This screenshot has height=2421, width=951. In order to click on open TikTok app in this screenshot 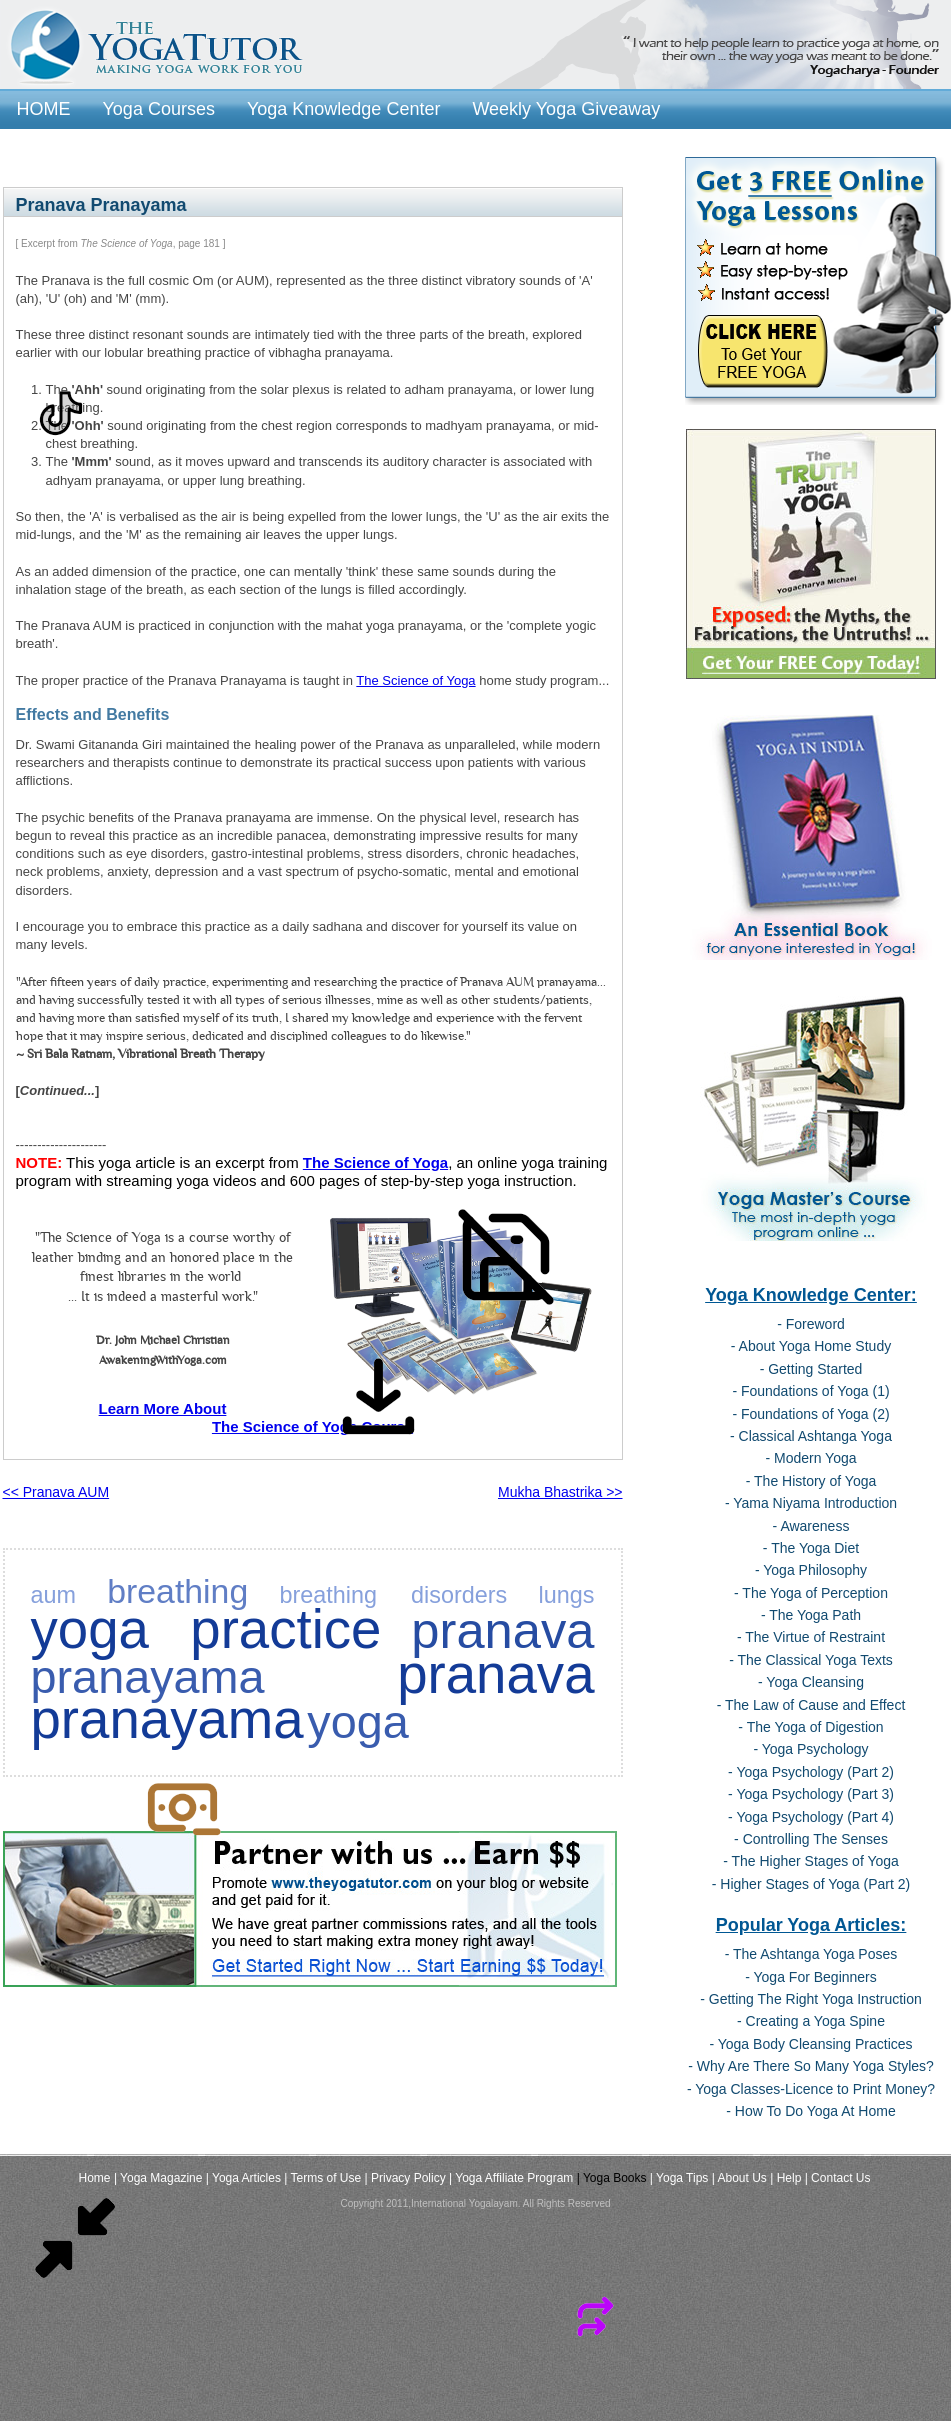, I will do `click(61, 414)`.